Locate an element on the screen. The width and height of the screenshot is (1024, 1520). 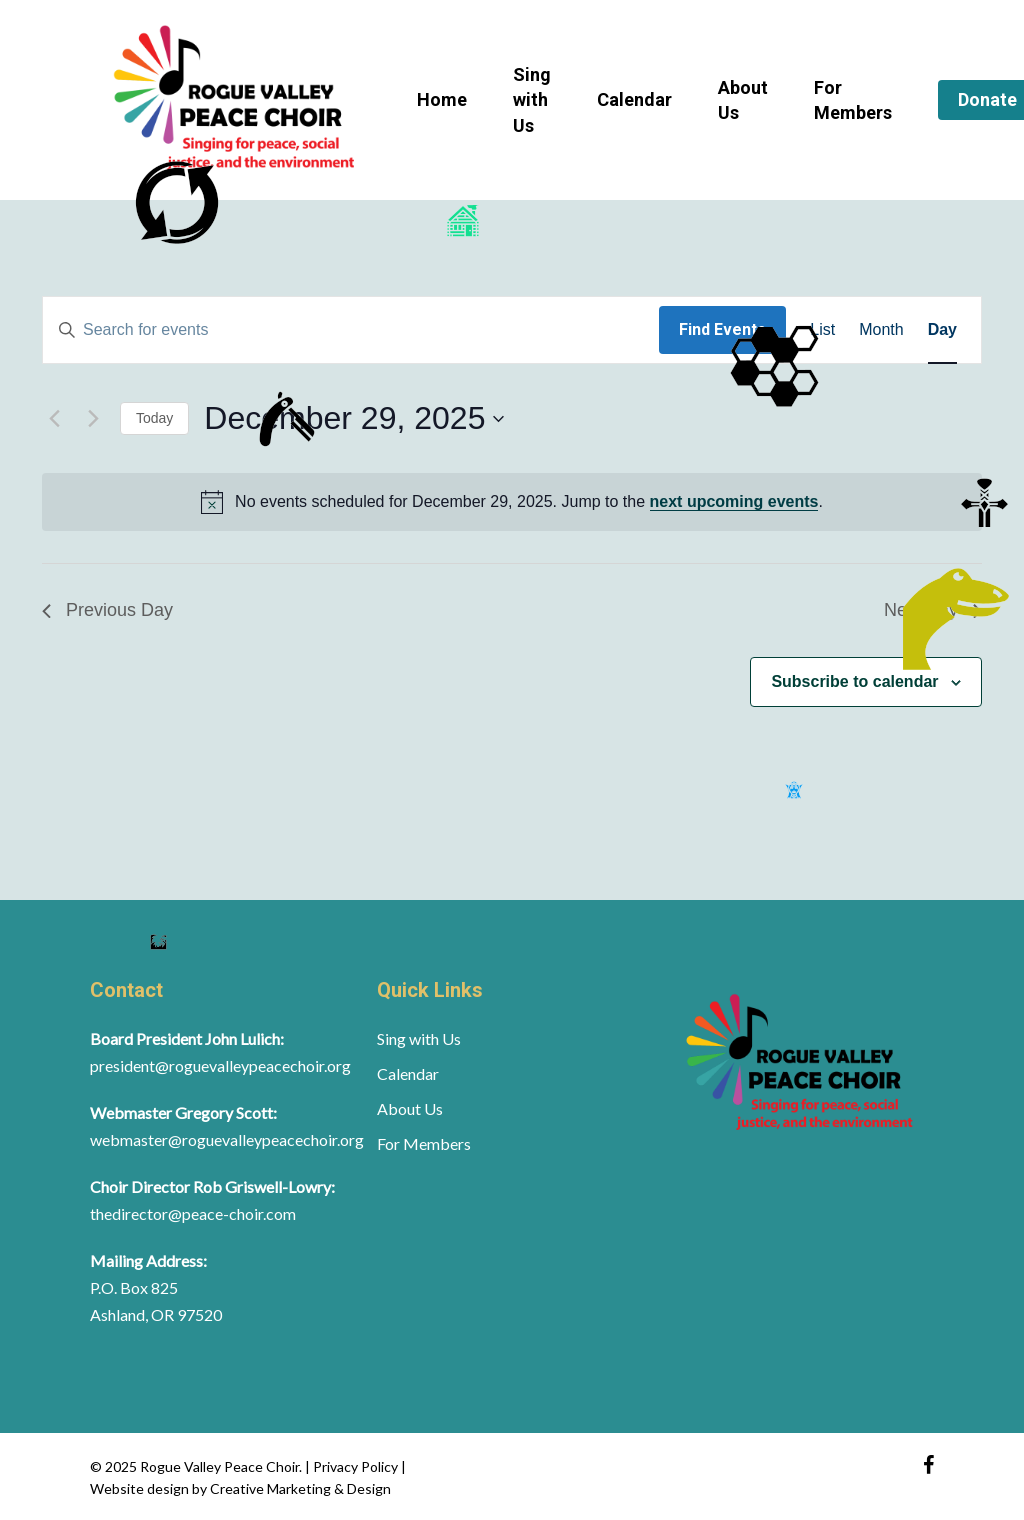
access dinosaur-related content or games is located at coordinates (957, 615).